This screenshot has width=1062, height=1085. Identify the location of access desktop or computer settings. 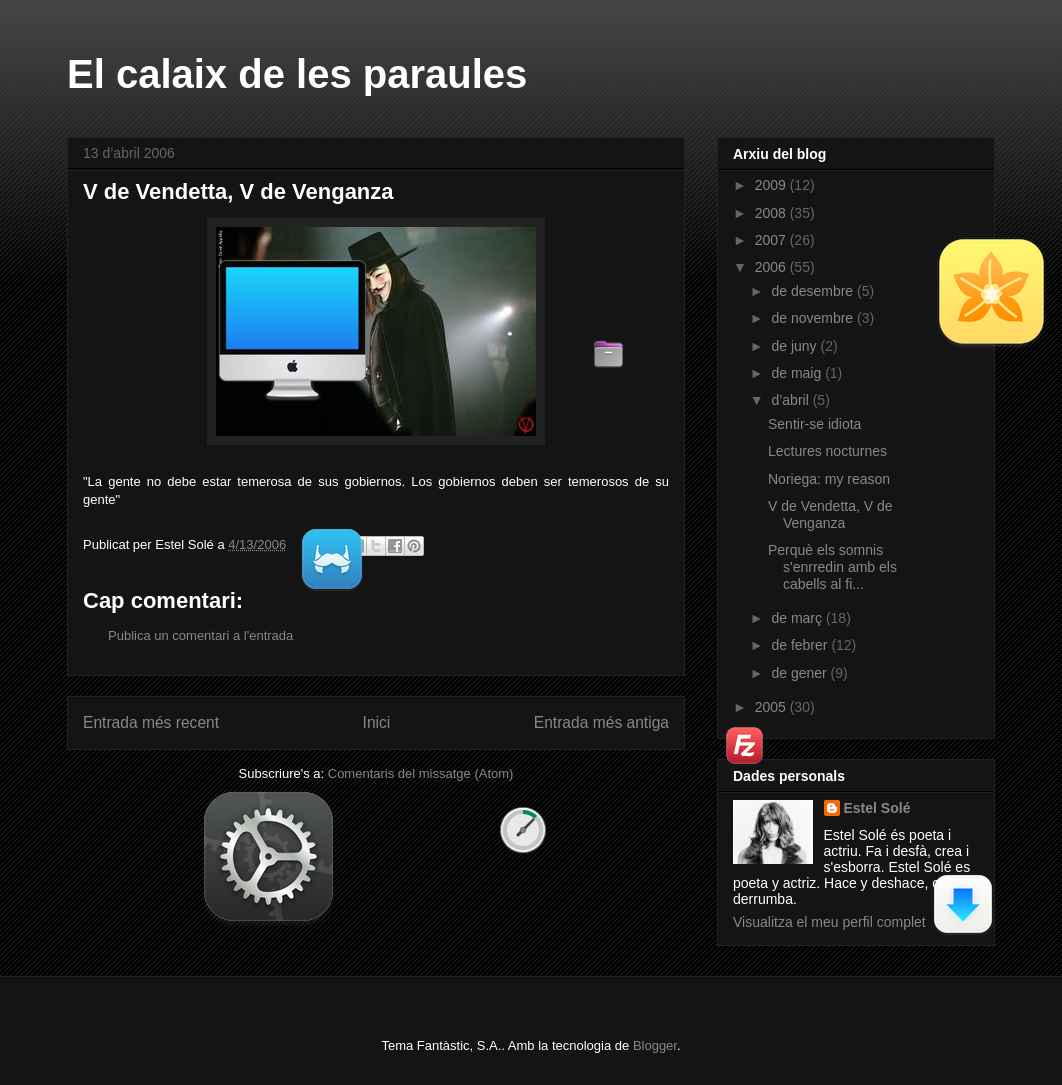
(292, 330).